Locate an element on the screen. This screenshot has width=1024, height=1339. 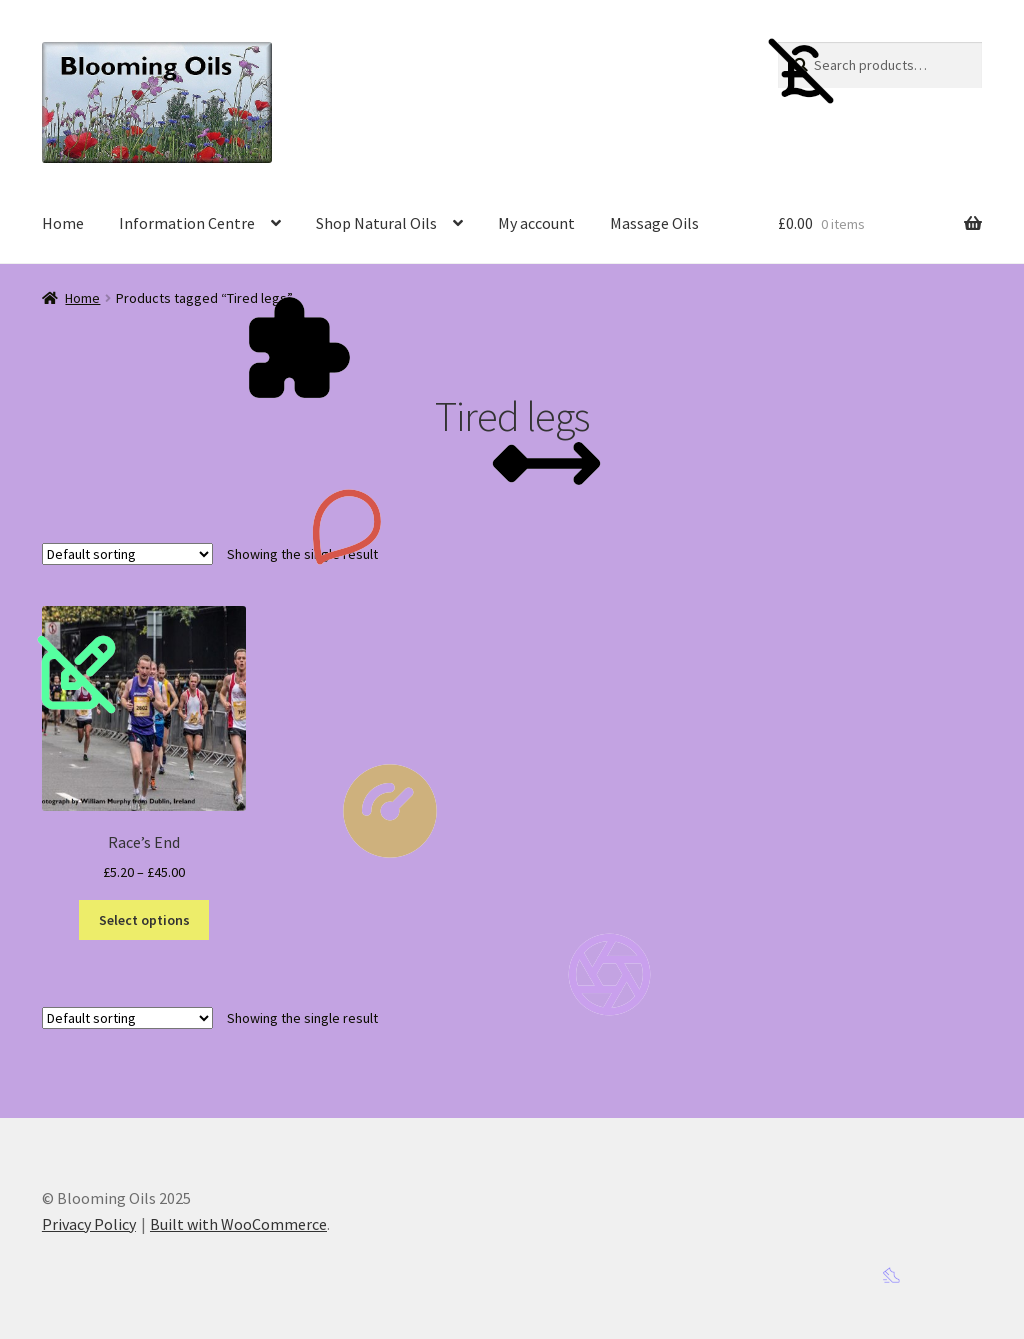
view performance metrics or speed is located at coordinates (390, 811).